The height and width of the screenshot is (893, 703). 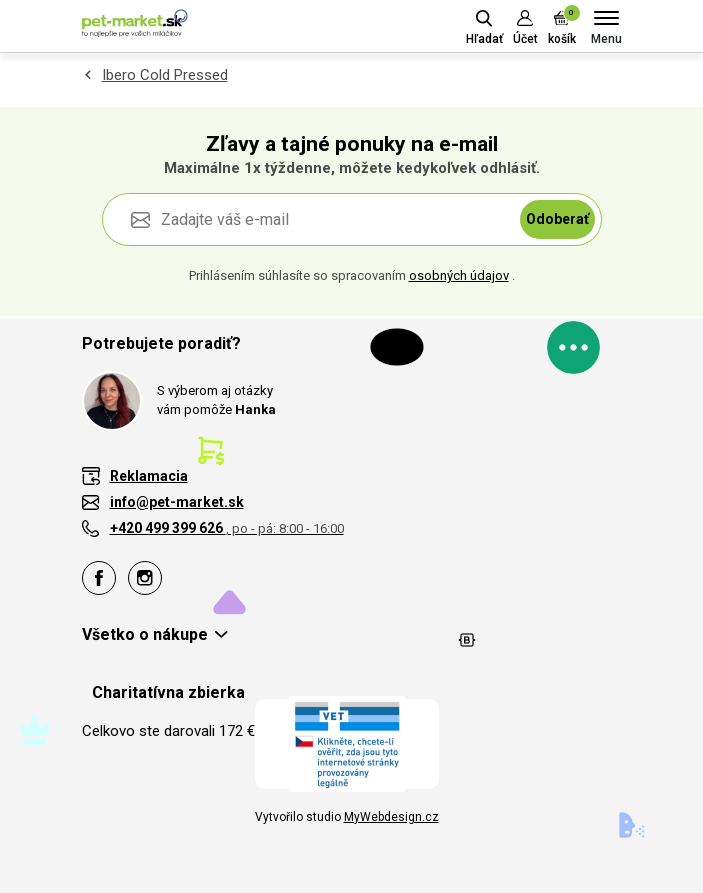 What do you see at coordinates (34, 729) in the screenshot?
I see `indicates server owner status` at bounding box center [34, 729].